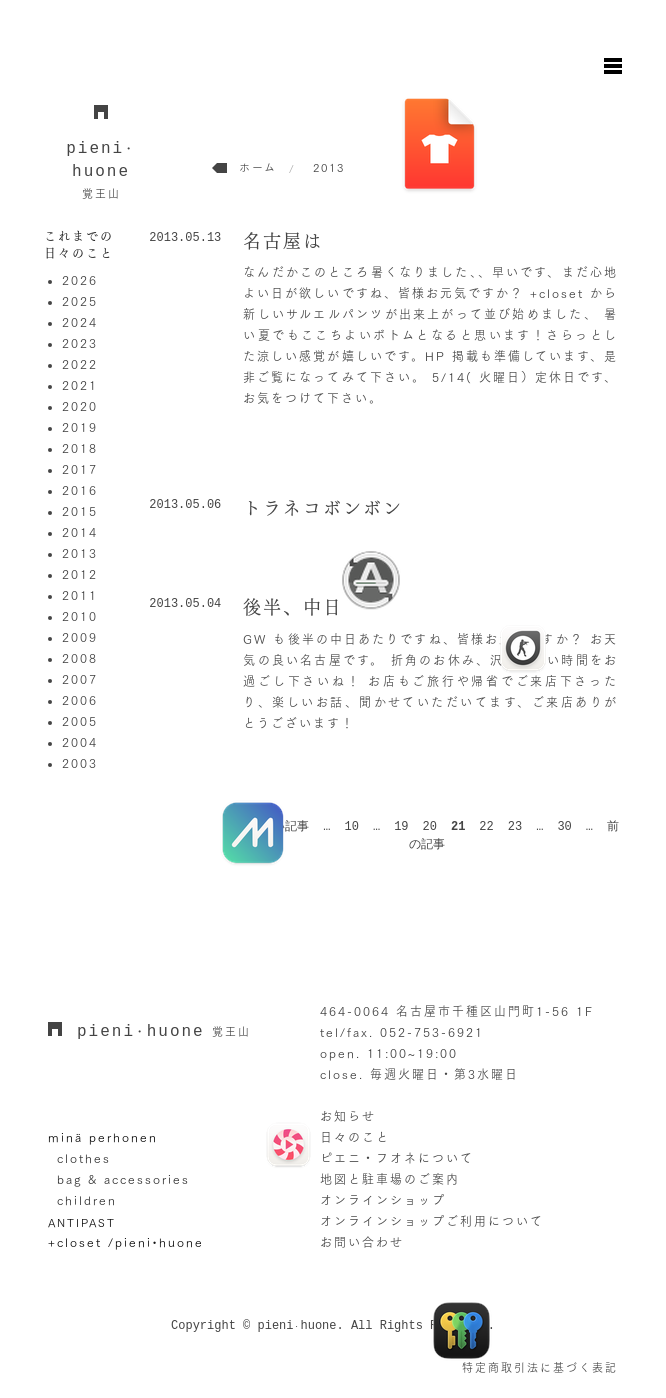 The image size is (666, 1398). I want to click on check for available system updates, so click(371, 580).